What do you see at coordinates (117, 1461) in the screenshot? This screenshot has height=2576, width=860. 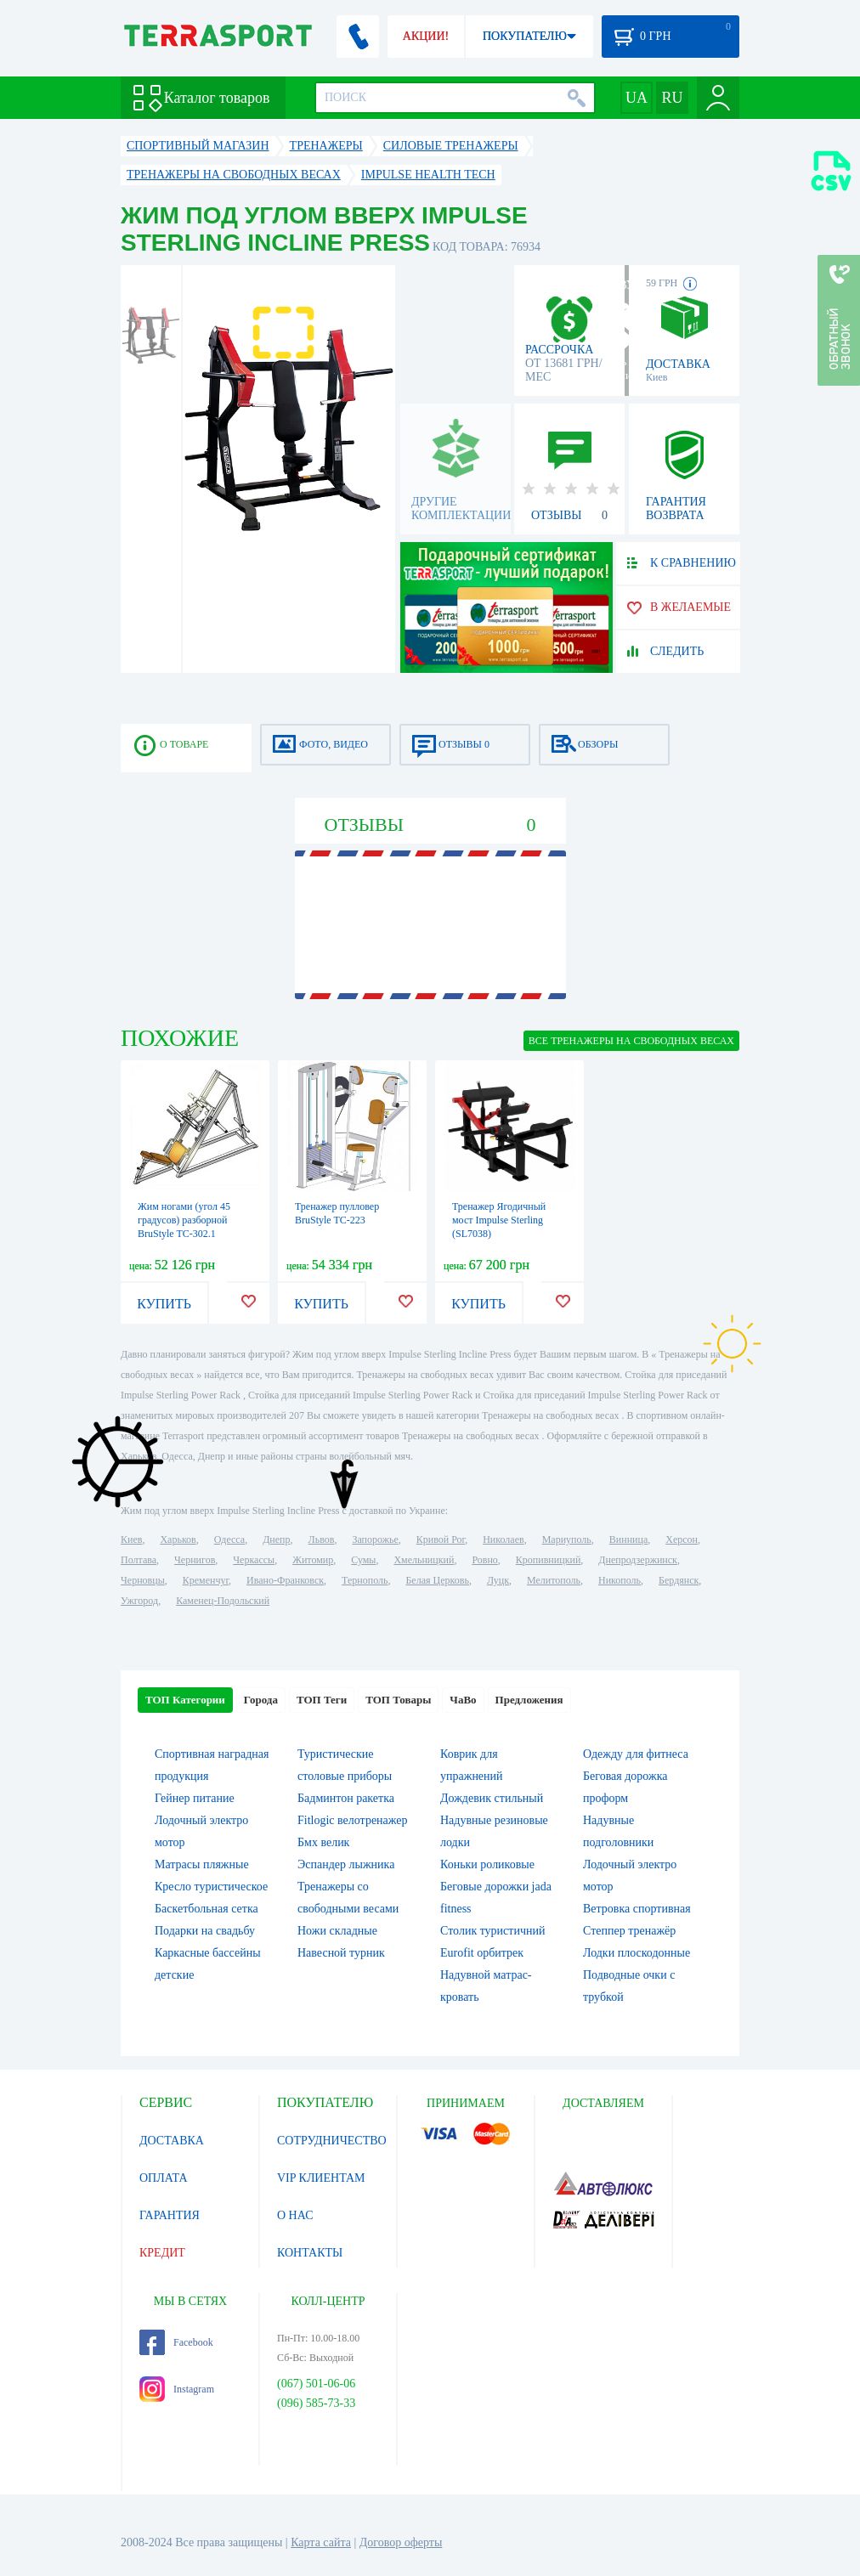 I see `access settings or preferences` at bounding box center [117, 1461].